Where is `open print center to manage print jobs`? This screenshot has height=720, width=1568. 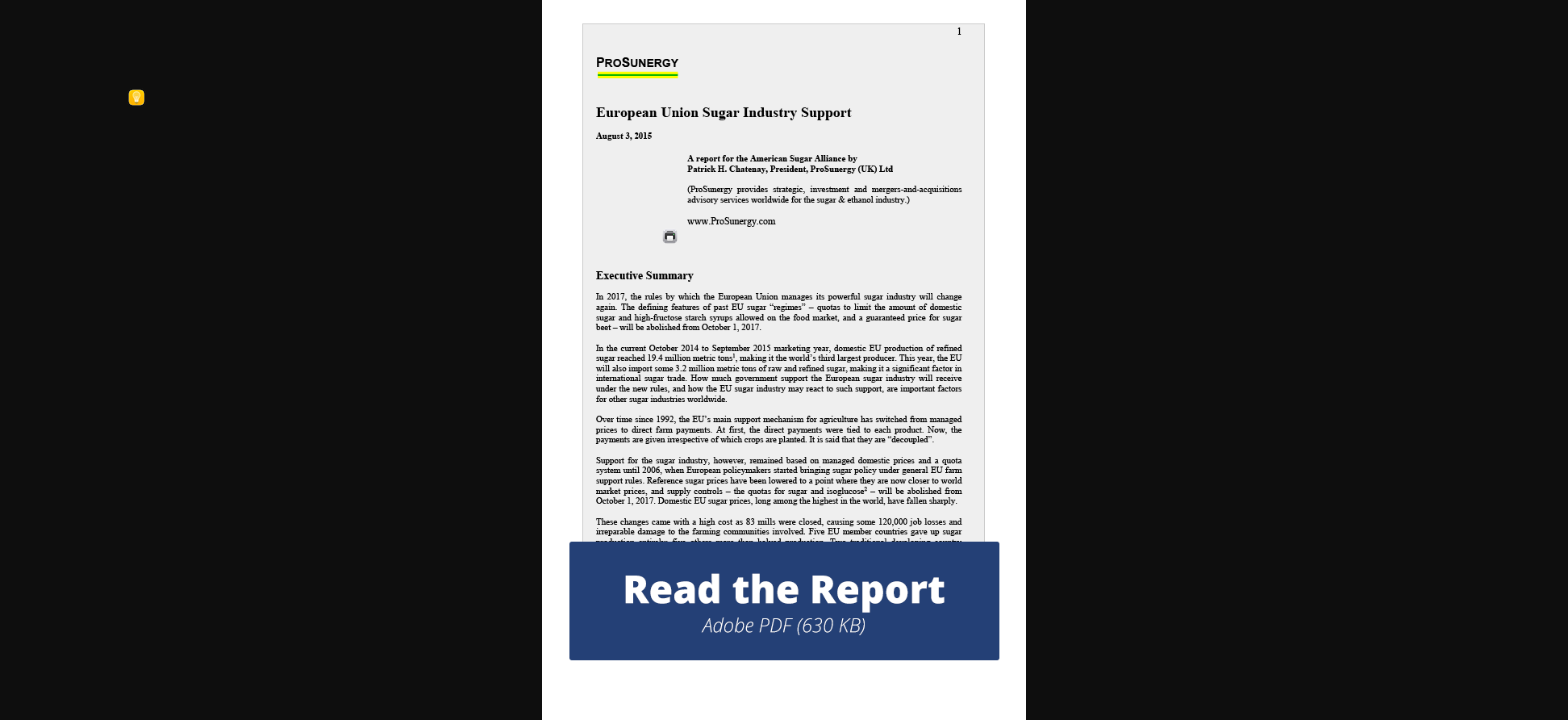 open print center to manage print jobs is located at coordinates (670, 236).